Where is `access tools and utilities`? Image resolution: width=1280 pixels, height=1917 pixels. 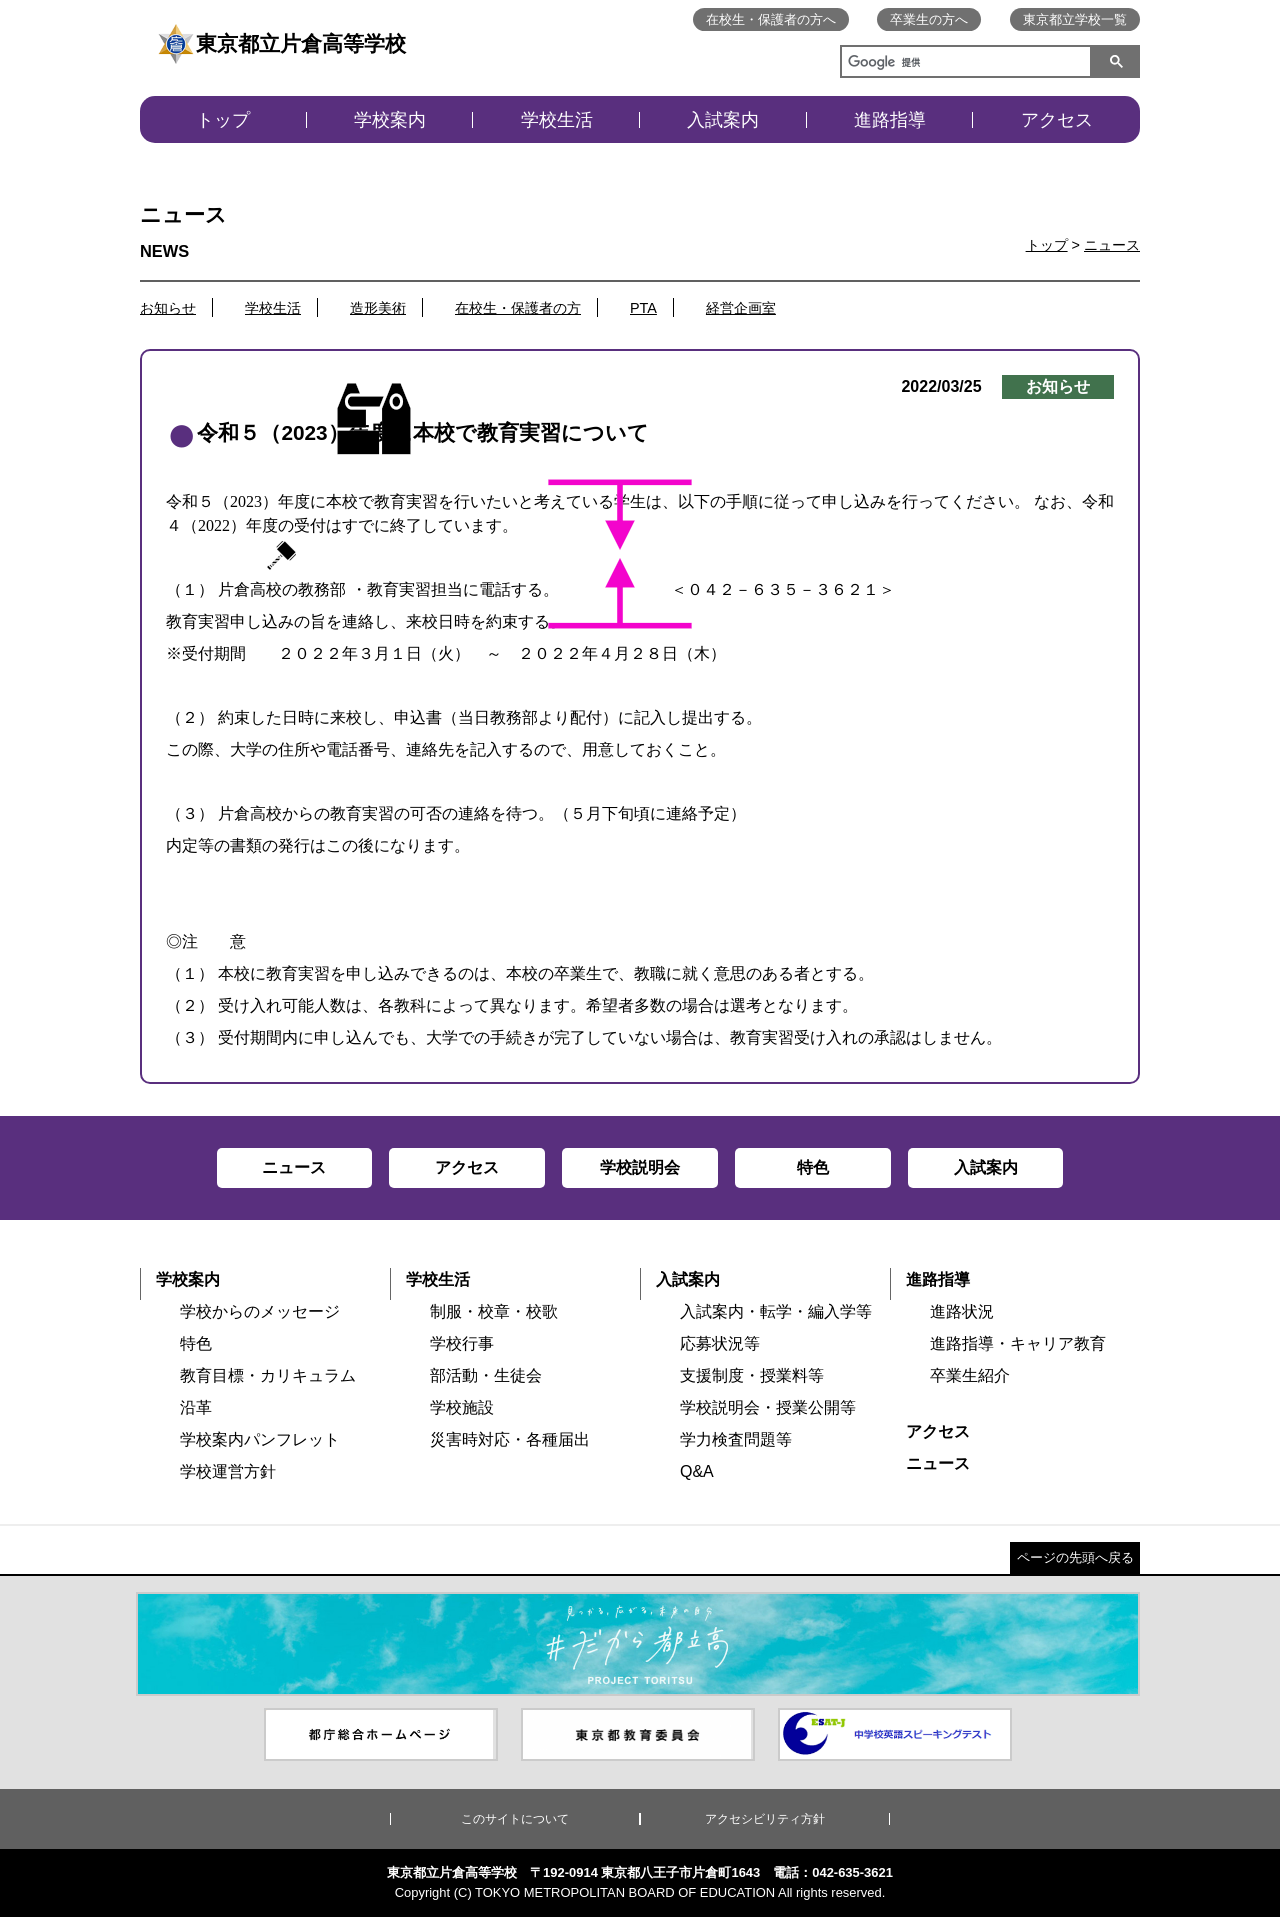 access tools and utilities is located at coordinates (374, 416).